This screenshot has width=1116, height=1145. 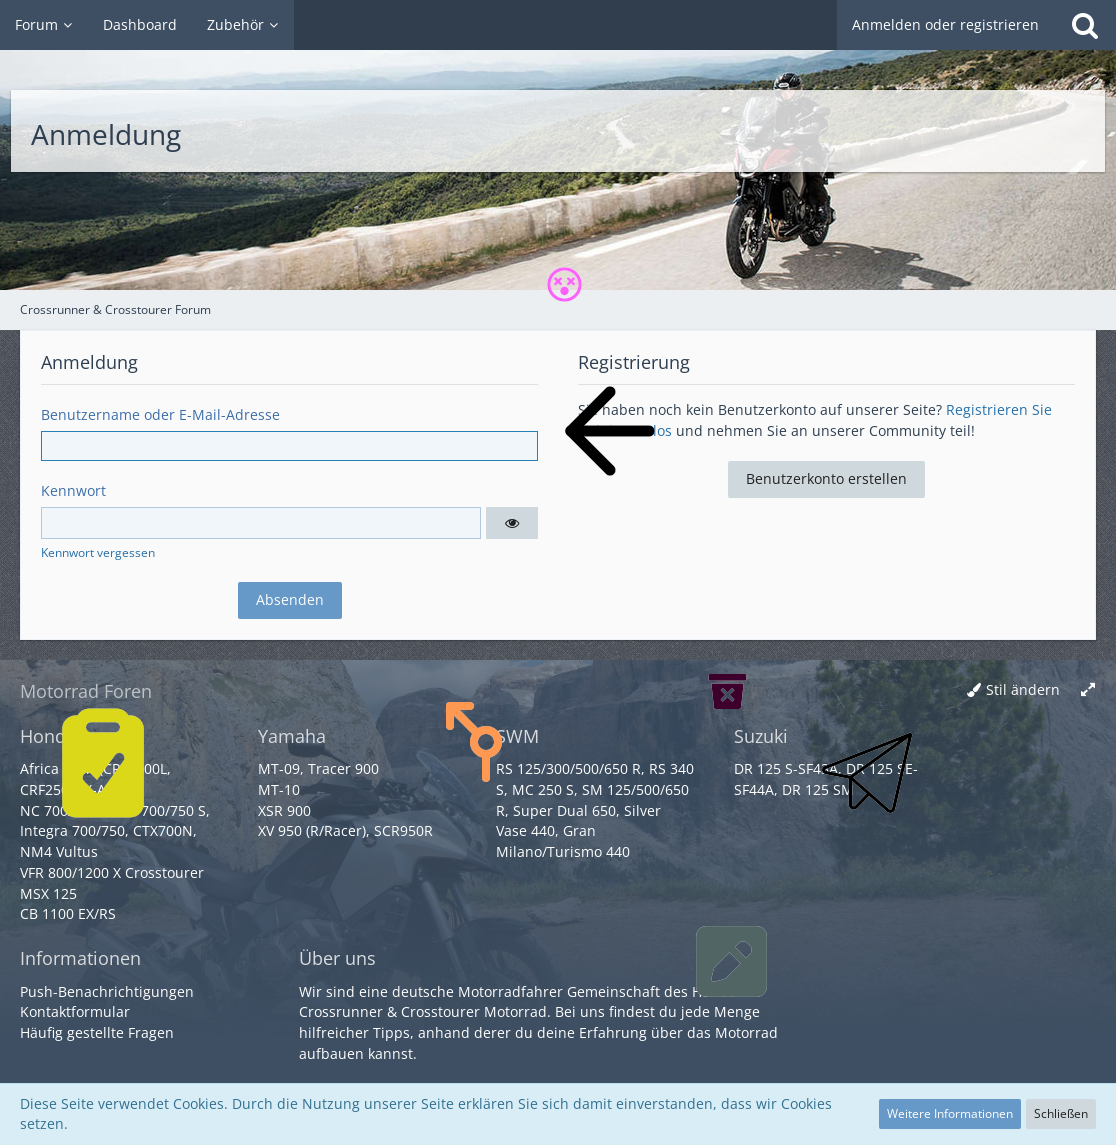 What do you see at coordinates (870, 774) in the screenshot?
I see `open Telegram app` at bounding box center [870, 774].